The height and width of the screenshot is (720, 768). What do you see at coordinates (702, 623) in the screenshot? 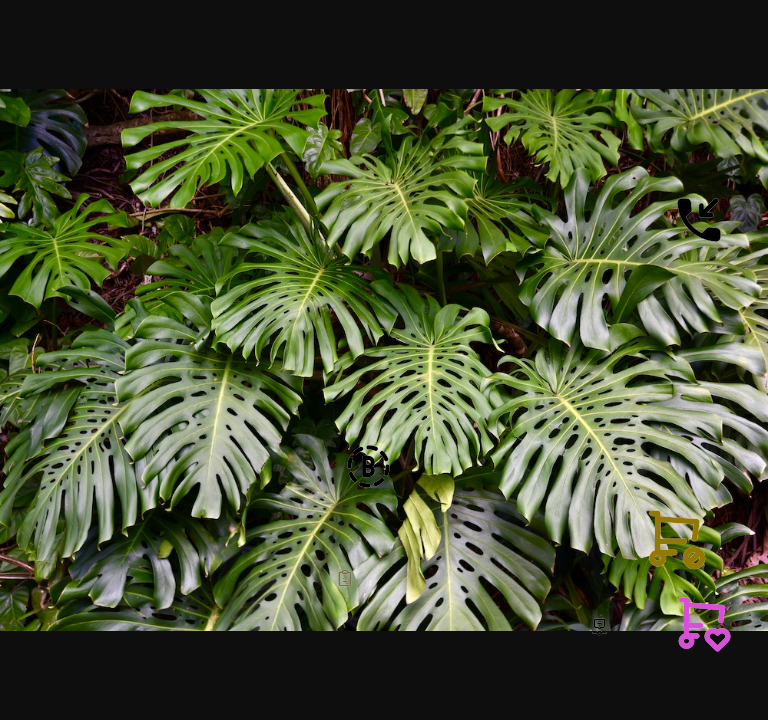
I see `view your wishlist or saved items` at bounding box center [702, 623].